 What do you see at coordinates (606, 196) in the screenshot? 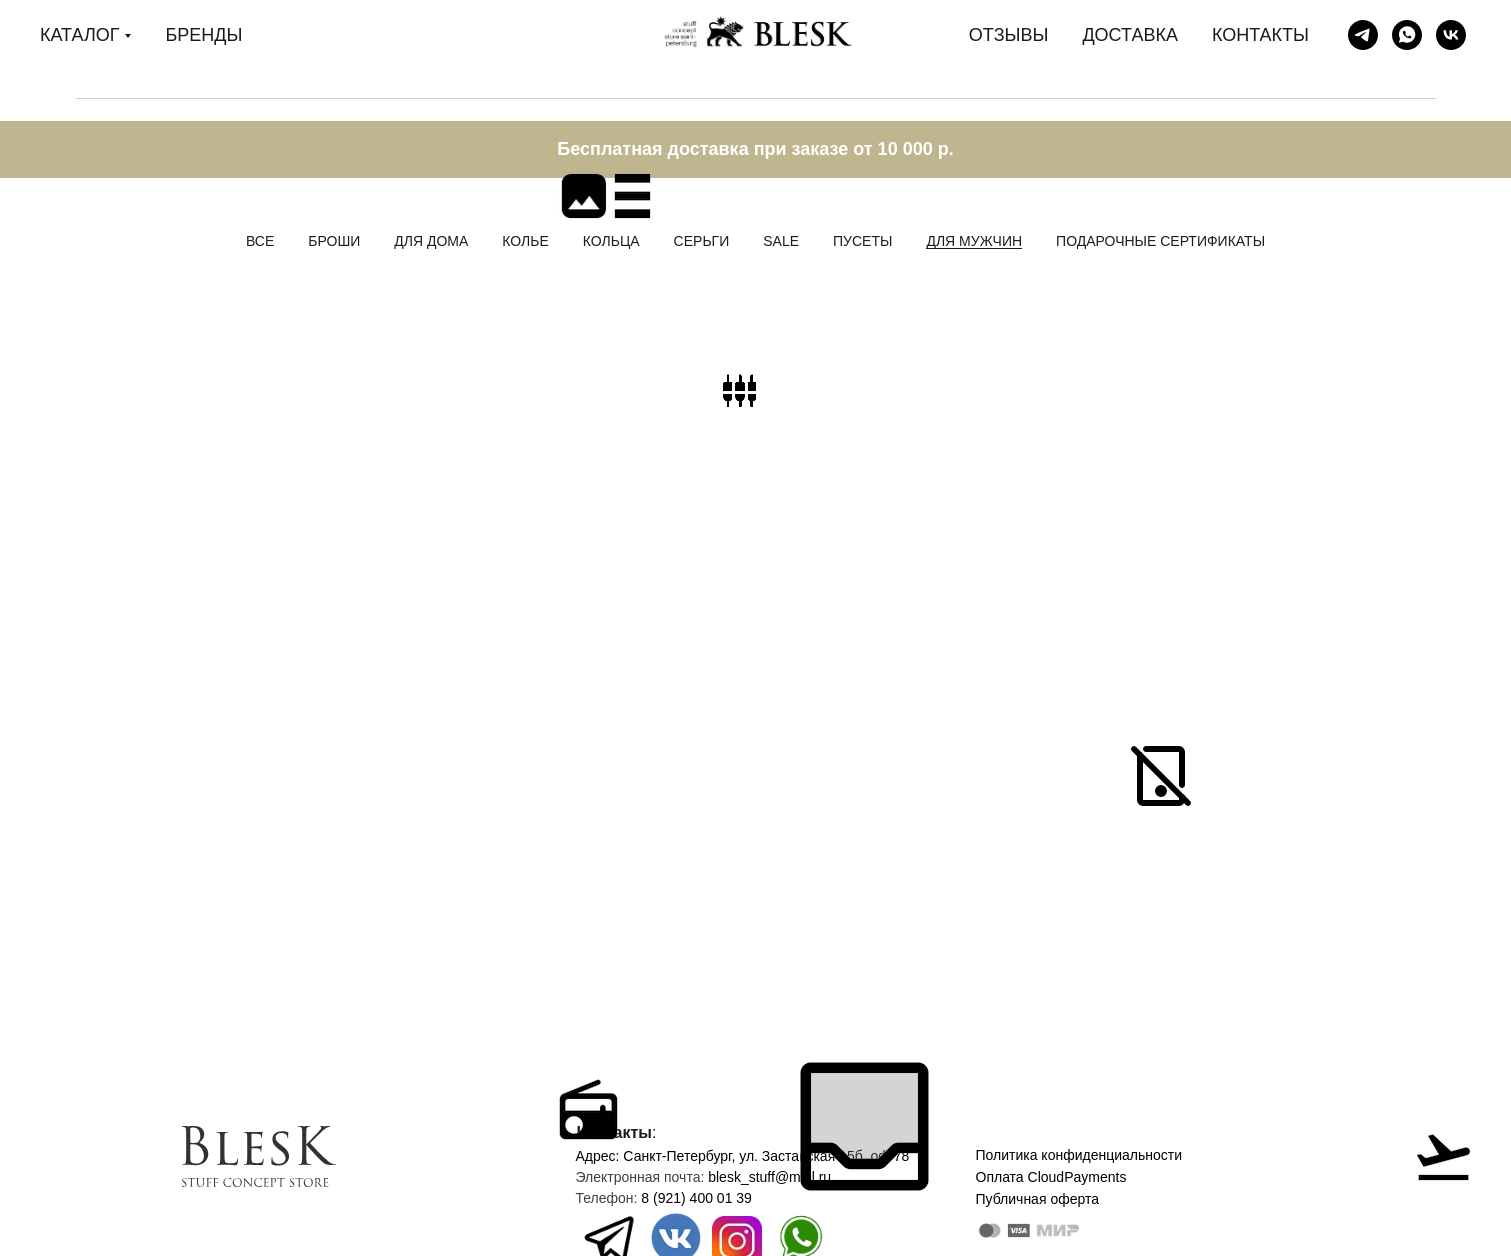
I see `view article or media with thumbnail preview` at bounding box center [606, 196].